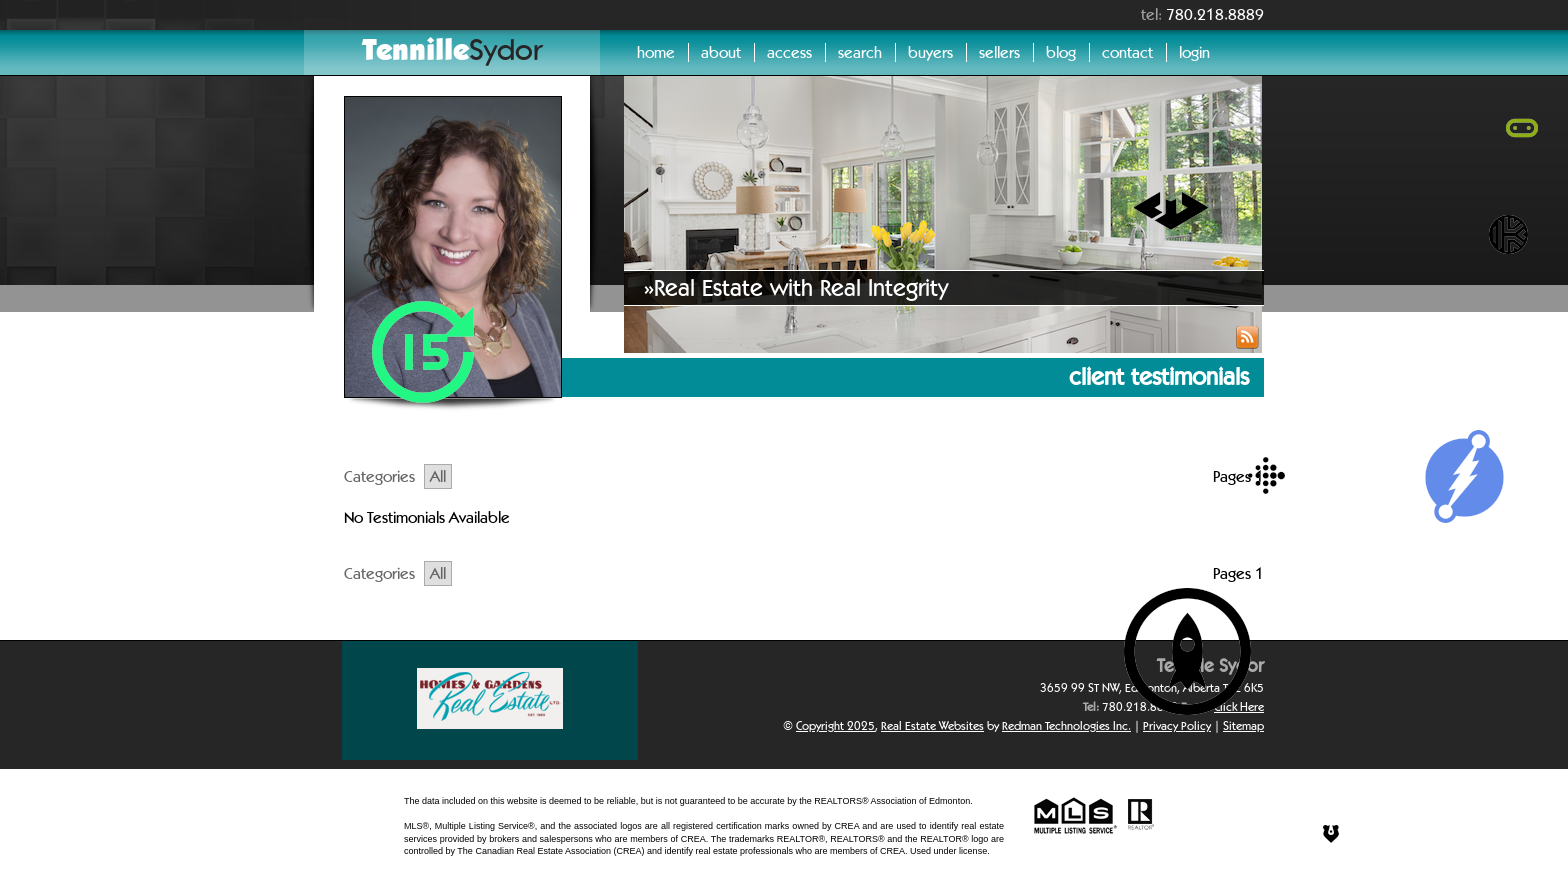 This screenshot has height=878, width=1568. I want to click on open the Uptime Kuma monitoring dashboard, so click(1331, 834).